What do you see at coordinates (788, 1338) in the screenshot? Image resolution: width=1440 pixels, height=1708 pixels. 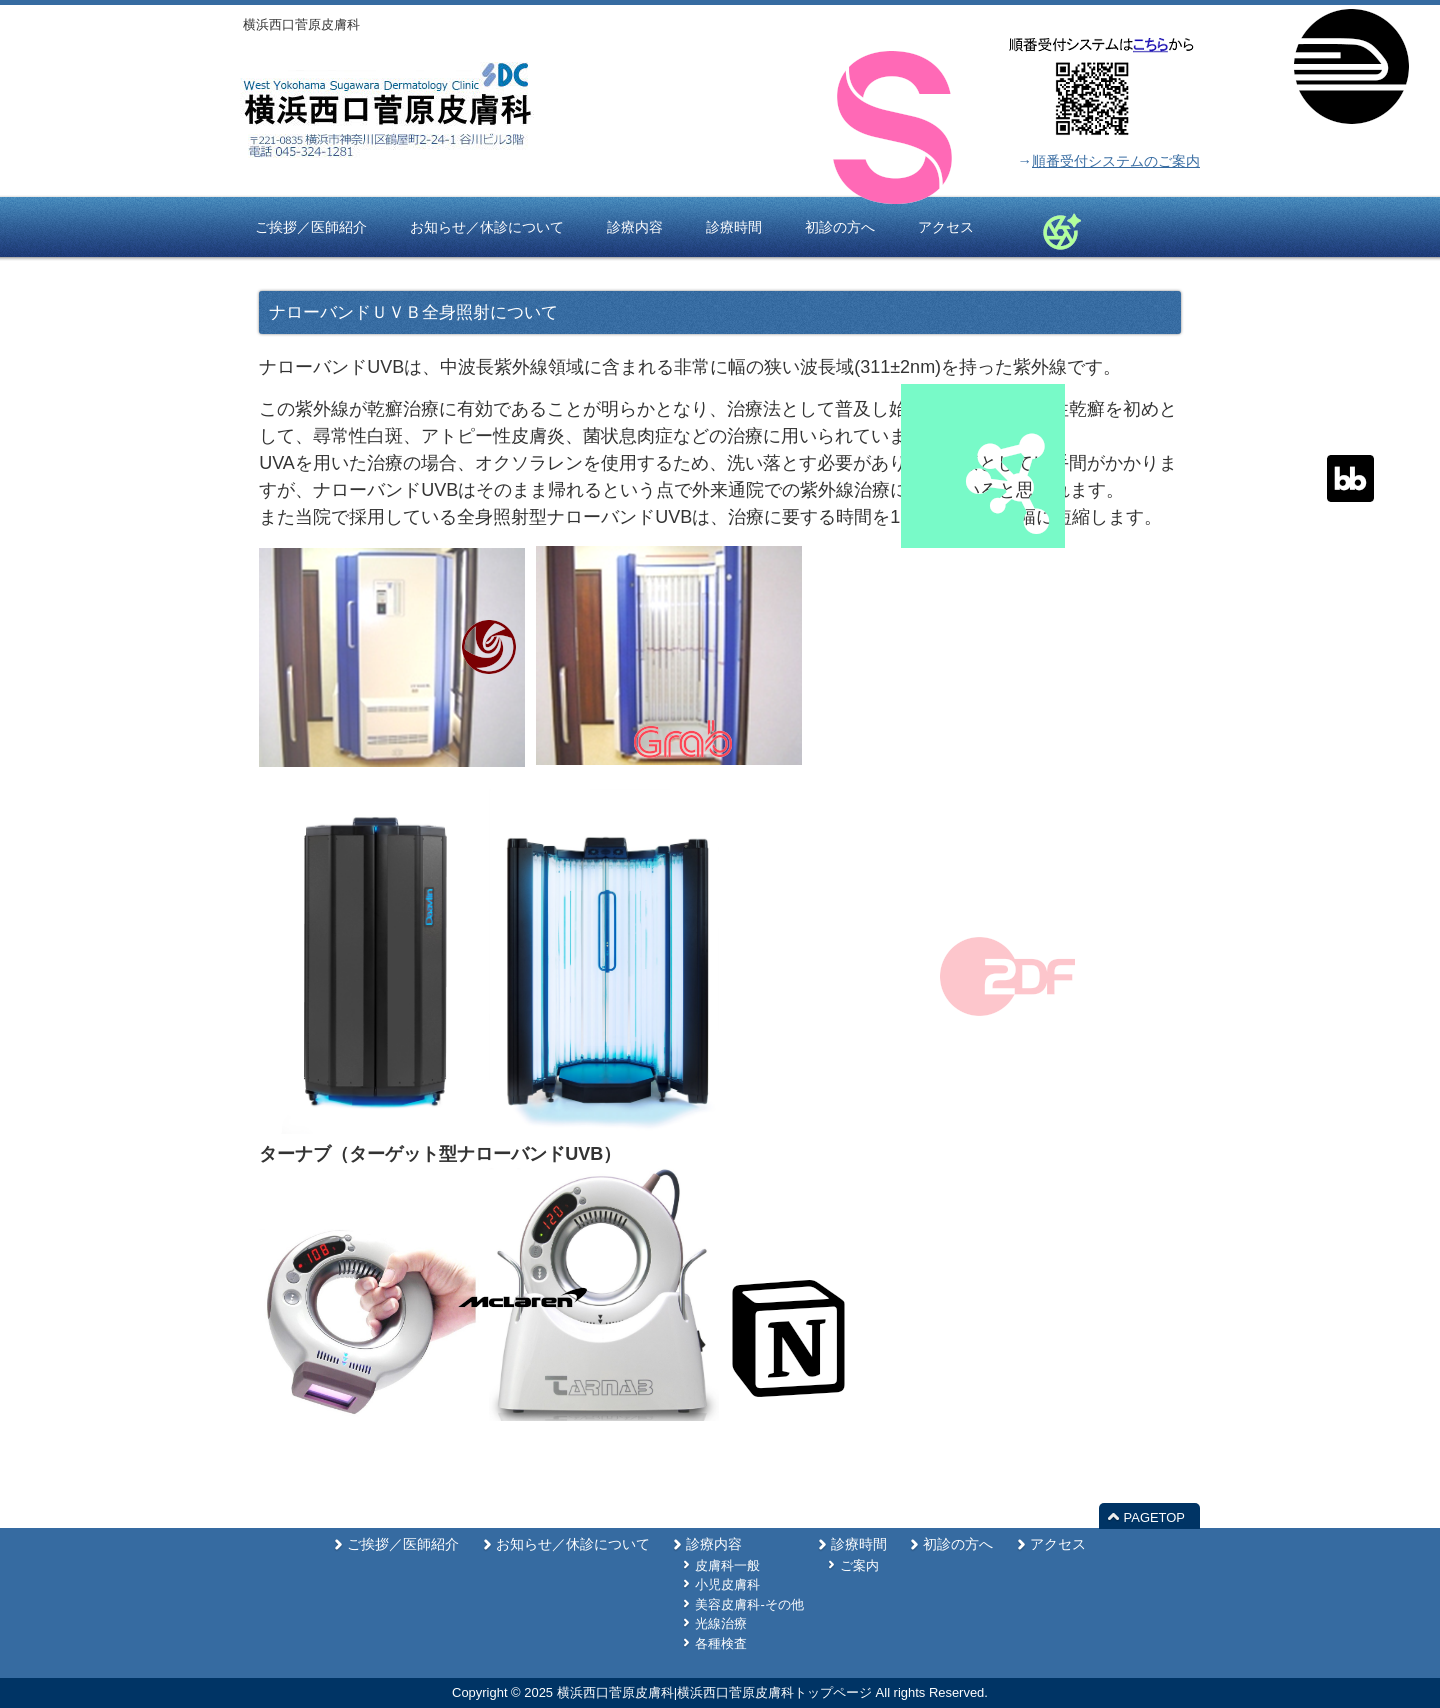 I see `open Notion app` at bounding box center [788, 1338].